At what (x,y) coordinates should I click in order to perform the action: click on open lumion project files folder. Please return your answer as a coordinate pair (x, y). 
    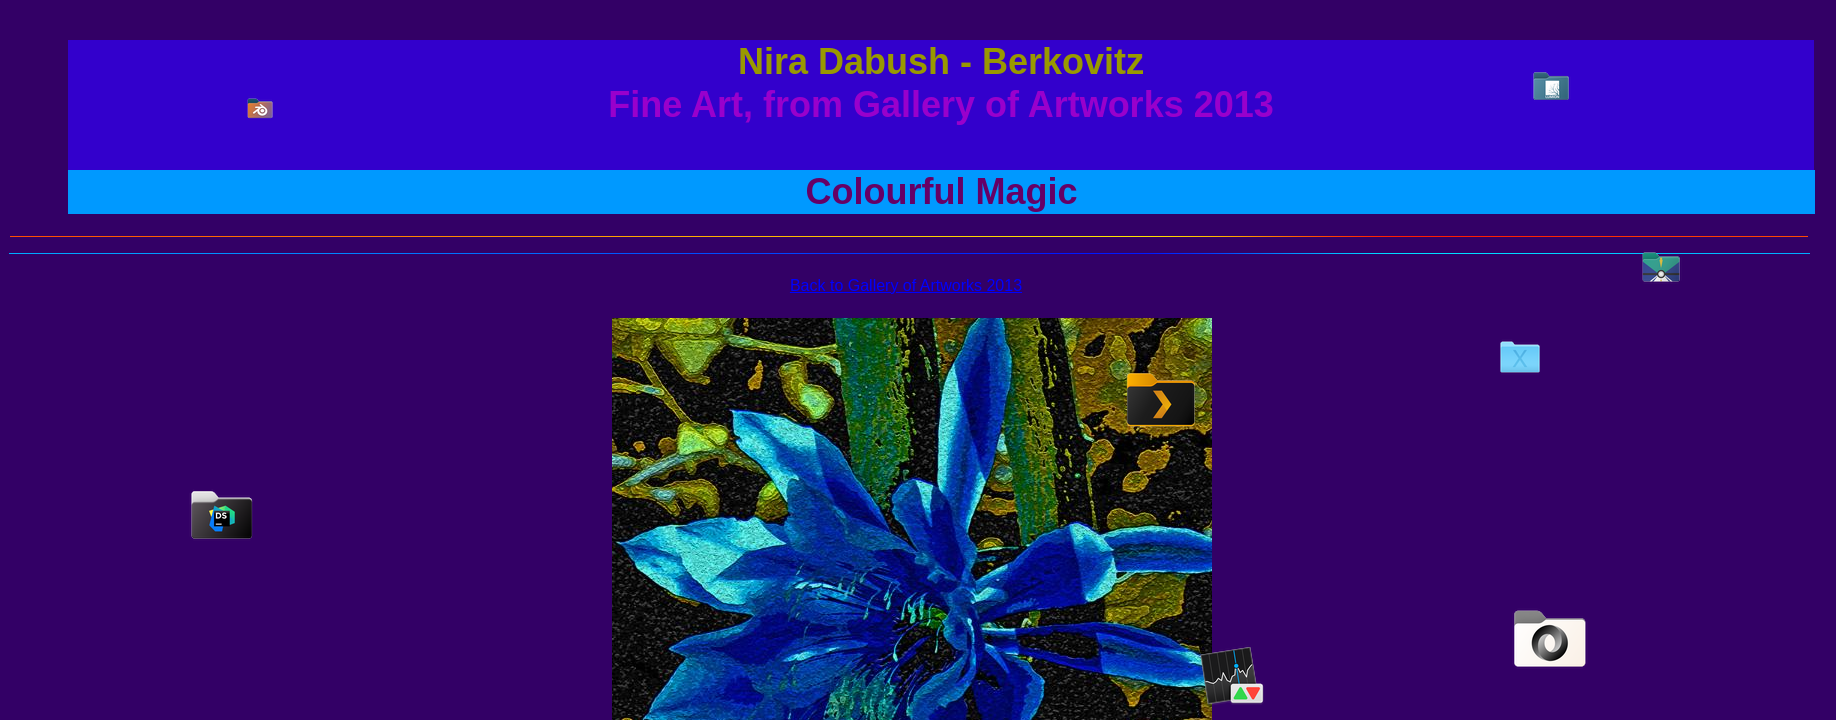
    Looking at the image, I should click on (1551, 87).